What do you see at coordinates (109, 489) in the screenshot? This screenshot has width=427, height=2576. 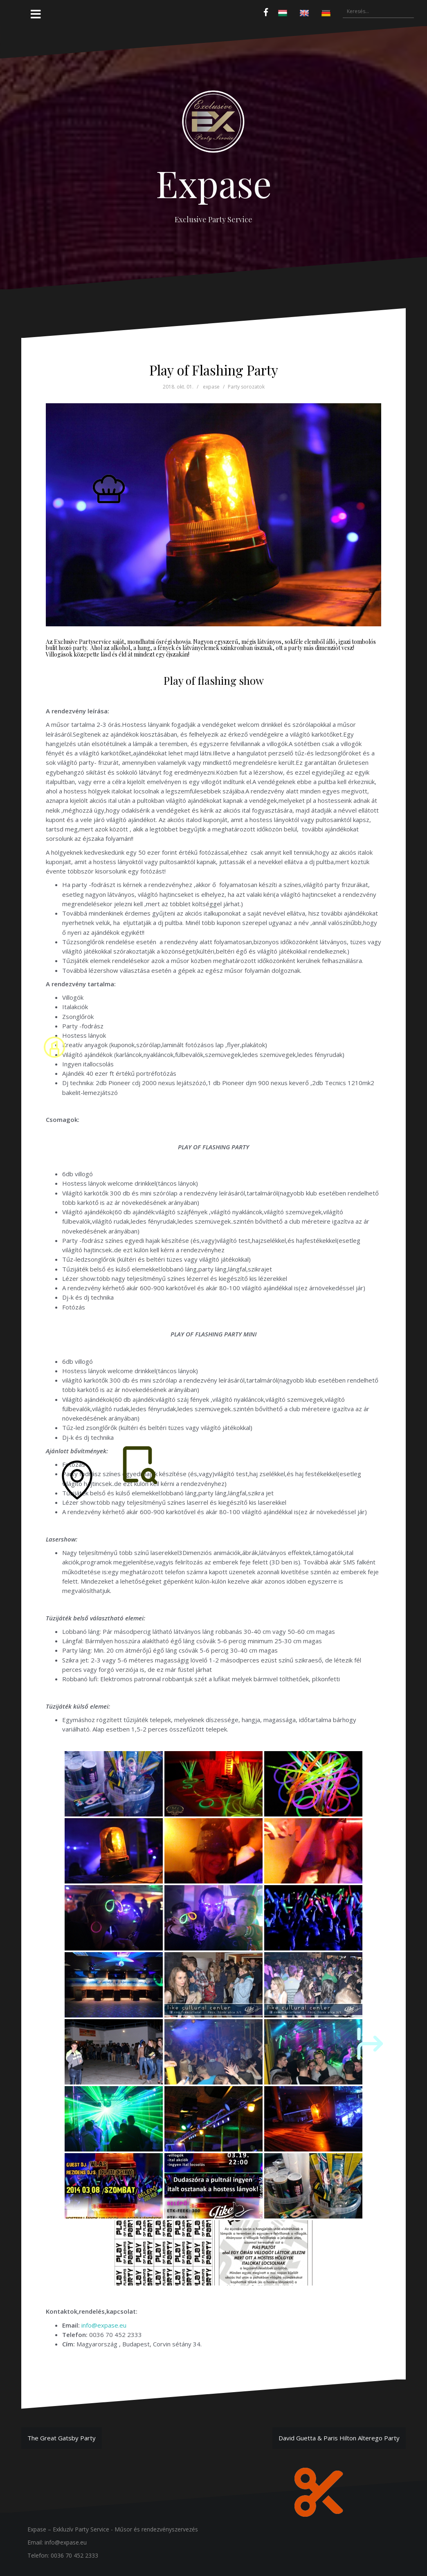 I see `browse recipes or cooking content` at bounding box center [109, 489].